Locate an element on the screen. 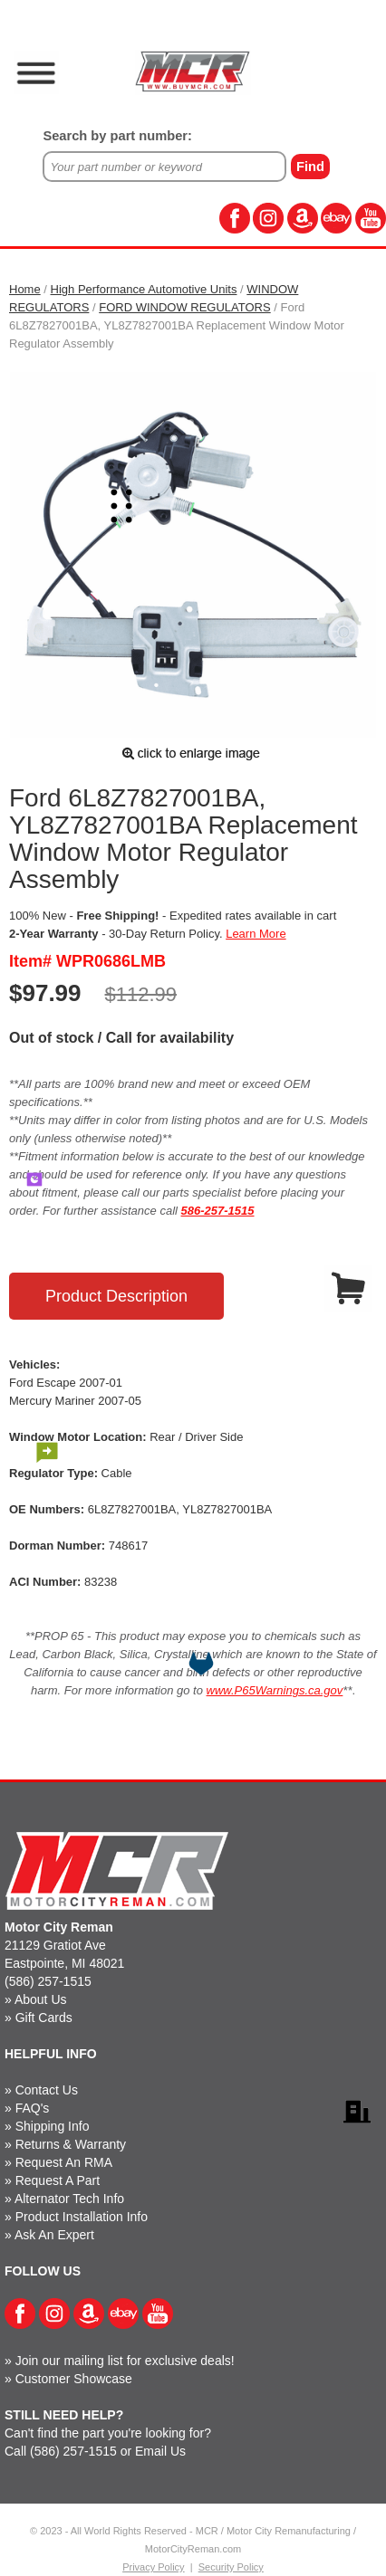 Image resolution: width=386 pixels, height=2576 pixels. drag to reorder this item is located at coordinates (121, 506).